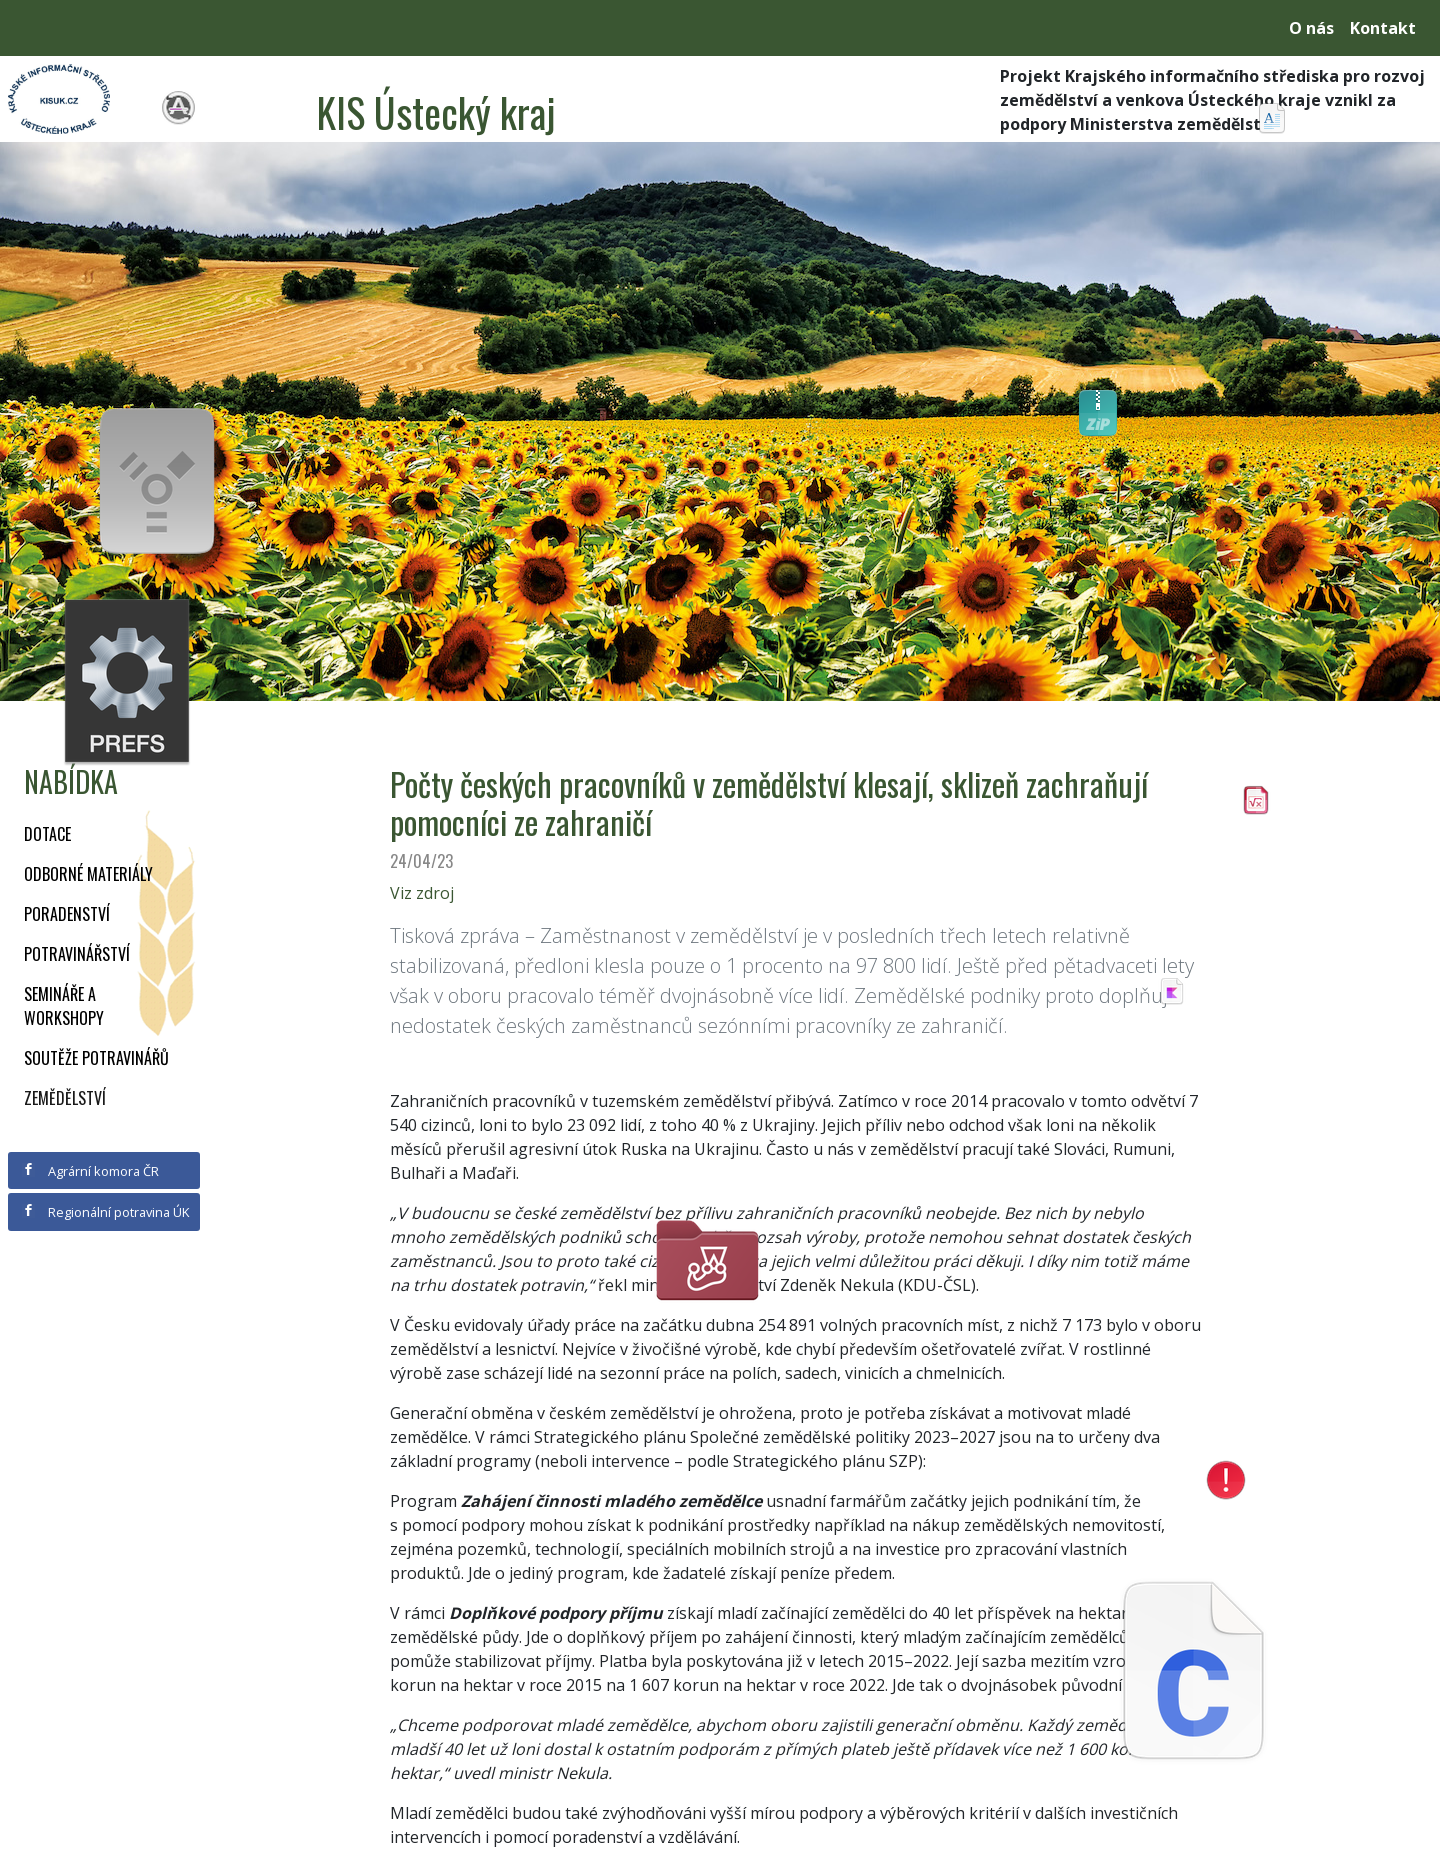 The width and height of the screenshot is (1440, 1862). Describe the element at coordinates (1172, 991) in the screenshot. I see `a kotlin source code file` at that location.